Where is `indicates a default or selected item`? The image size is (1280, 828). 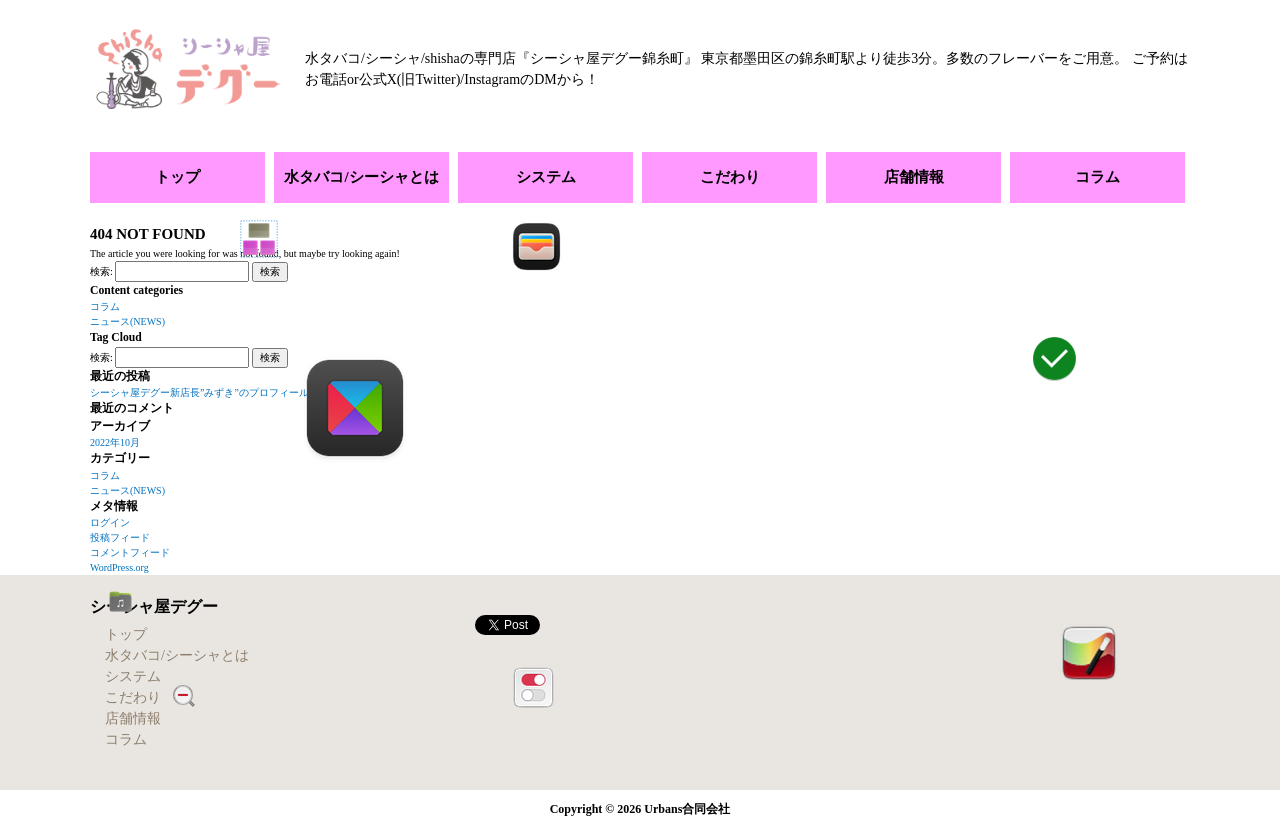 indicates a default or selected item is located at coordinates (1054, 358).